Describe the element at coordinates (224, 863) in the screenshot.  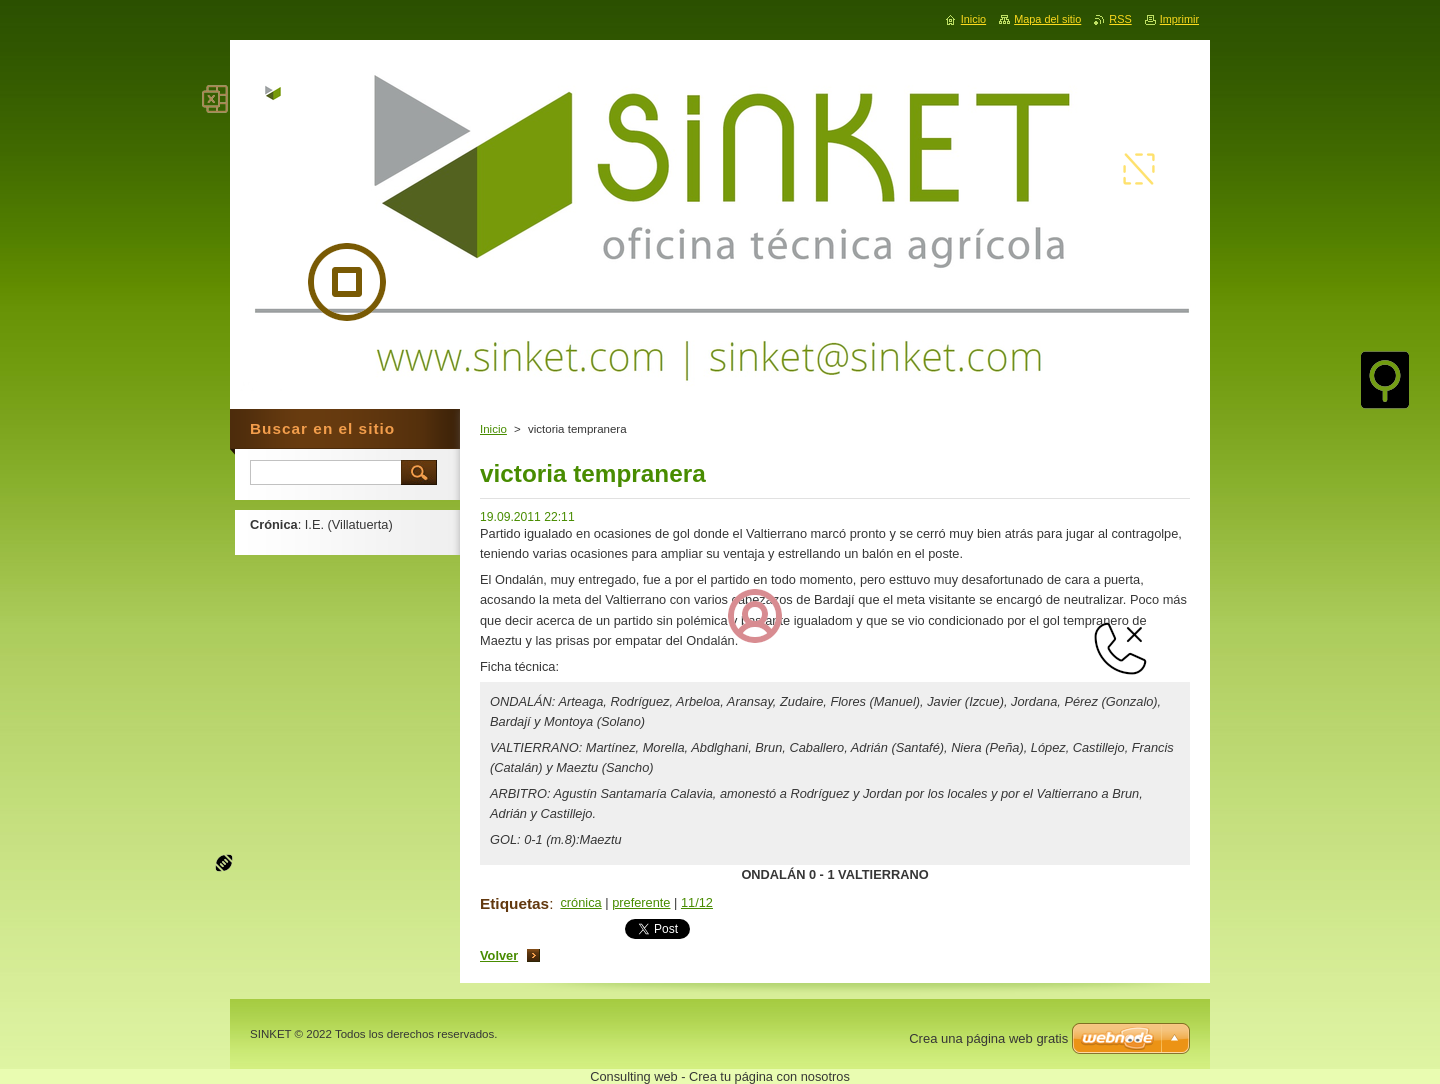
I see `access football or american sports content` at that location.